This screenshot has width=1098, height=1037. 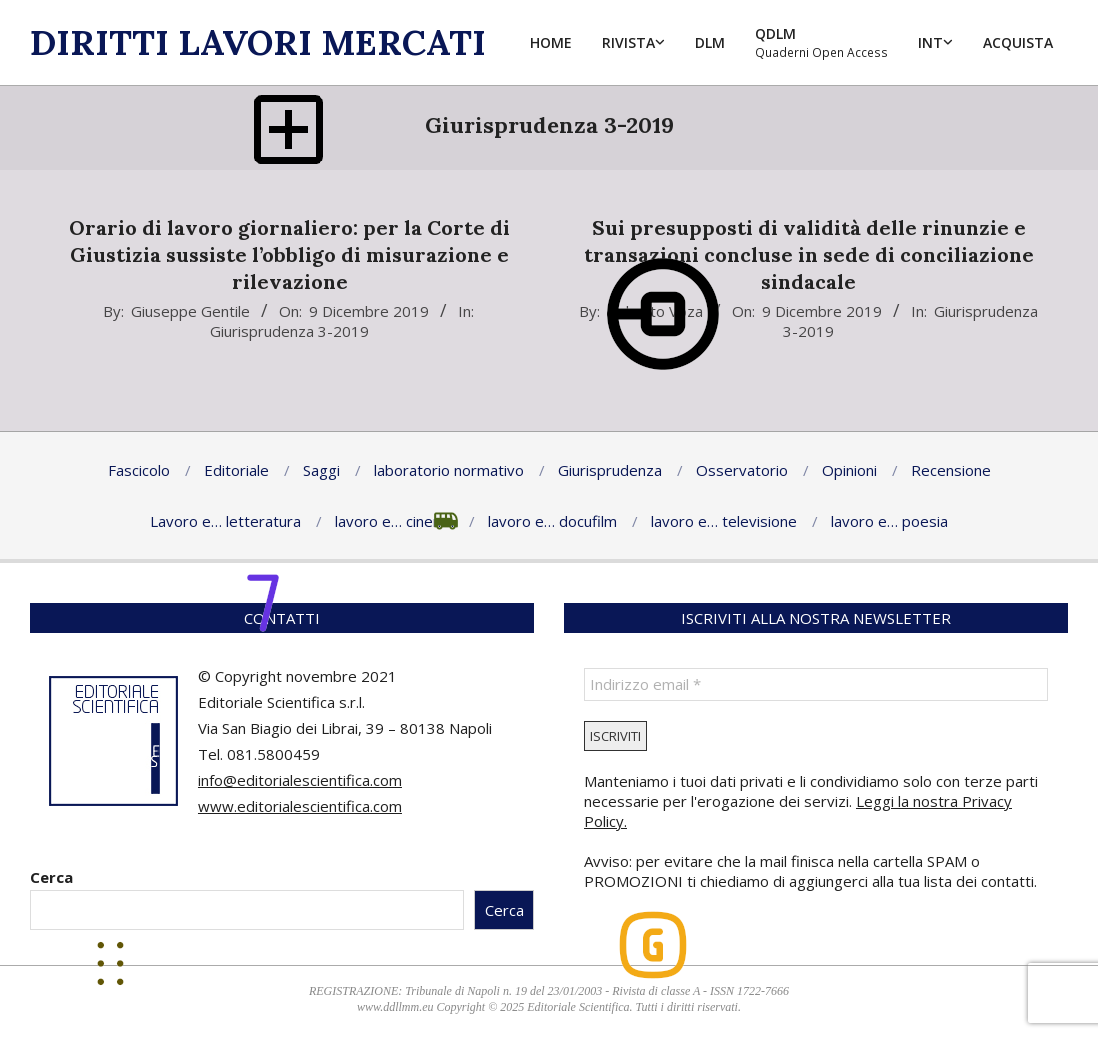 I want to click on google or g suite service shortcut, so click(x=653, y=945).